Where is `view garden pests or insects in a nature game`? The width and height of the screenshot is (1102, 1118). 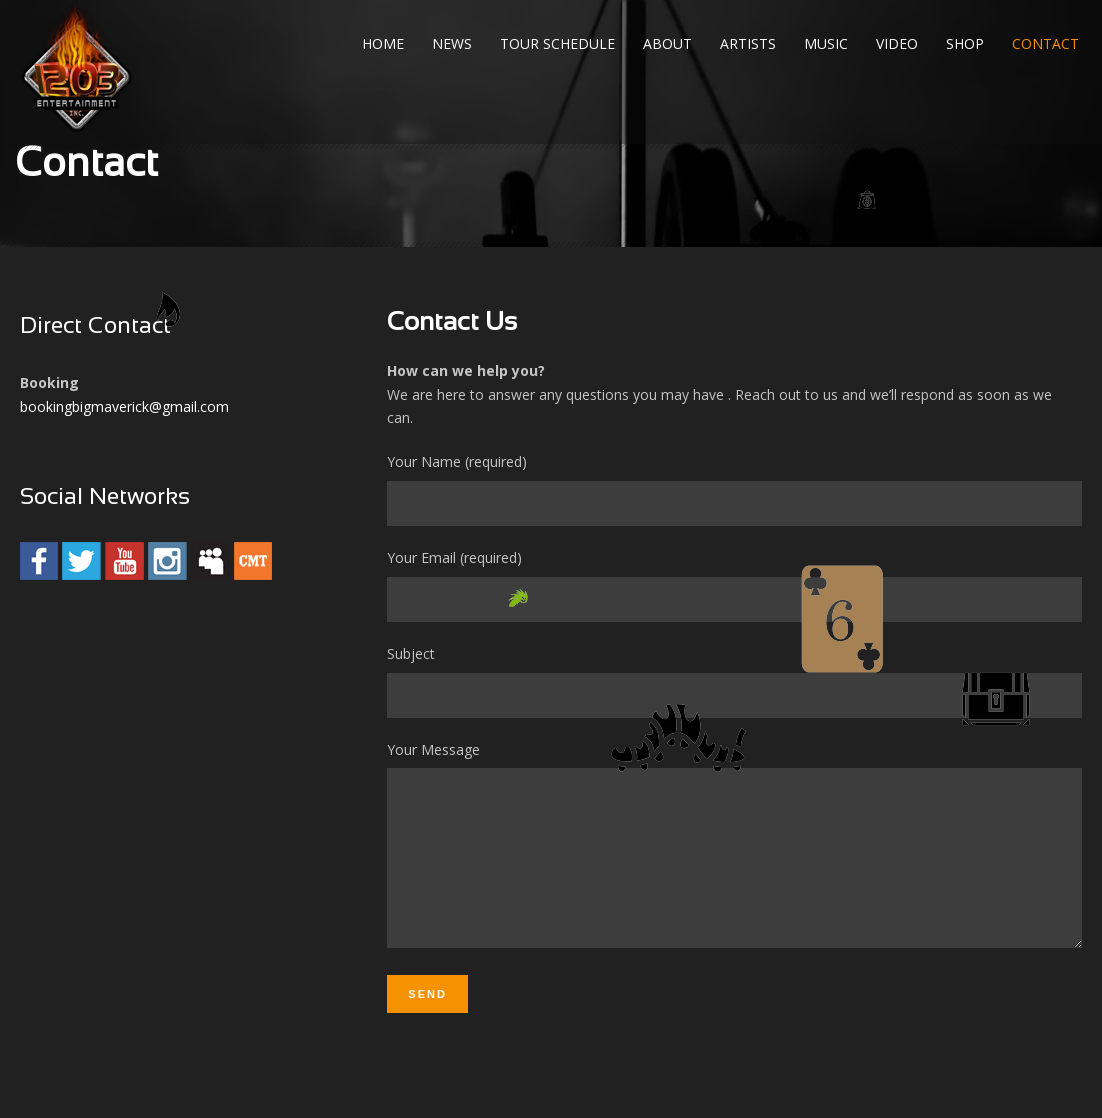 view garden pests or insects in a nature game is located at coordinates (678, 738).